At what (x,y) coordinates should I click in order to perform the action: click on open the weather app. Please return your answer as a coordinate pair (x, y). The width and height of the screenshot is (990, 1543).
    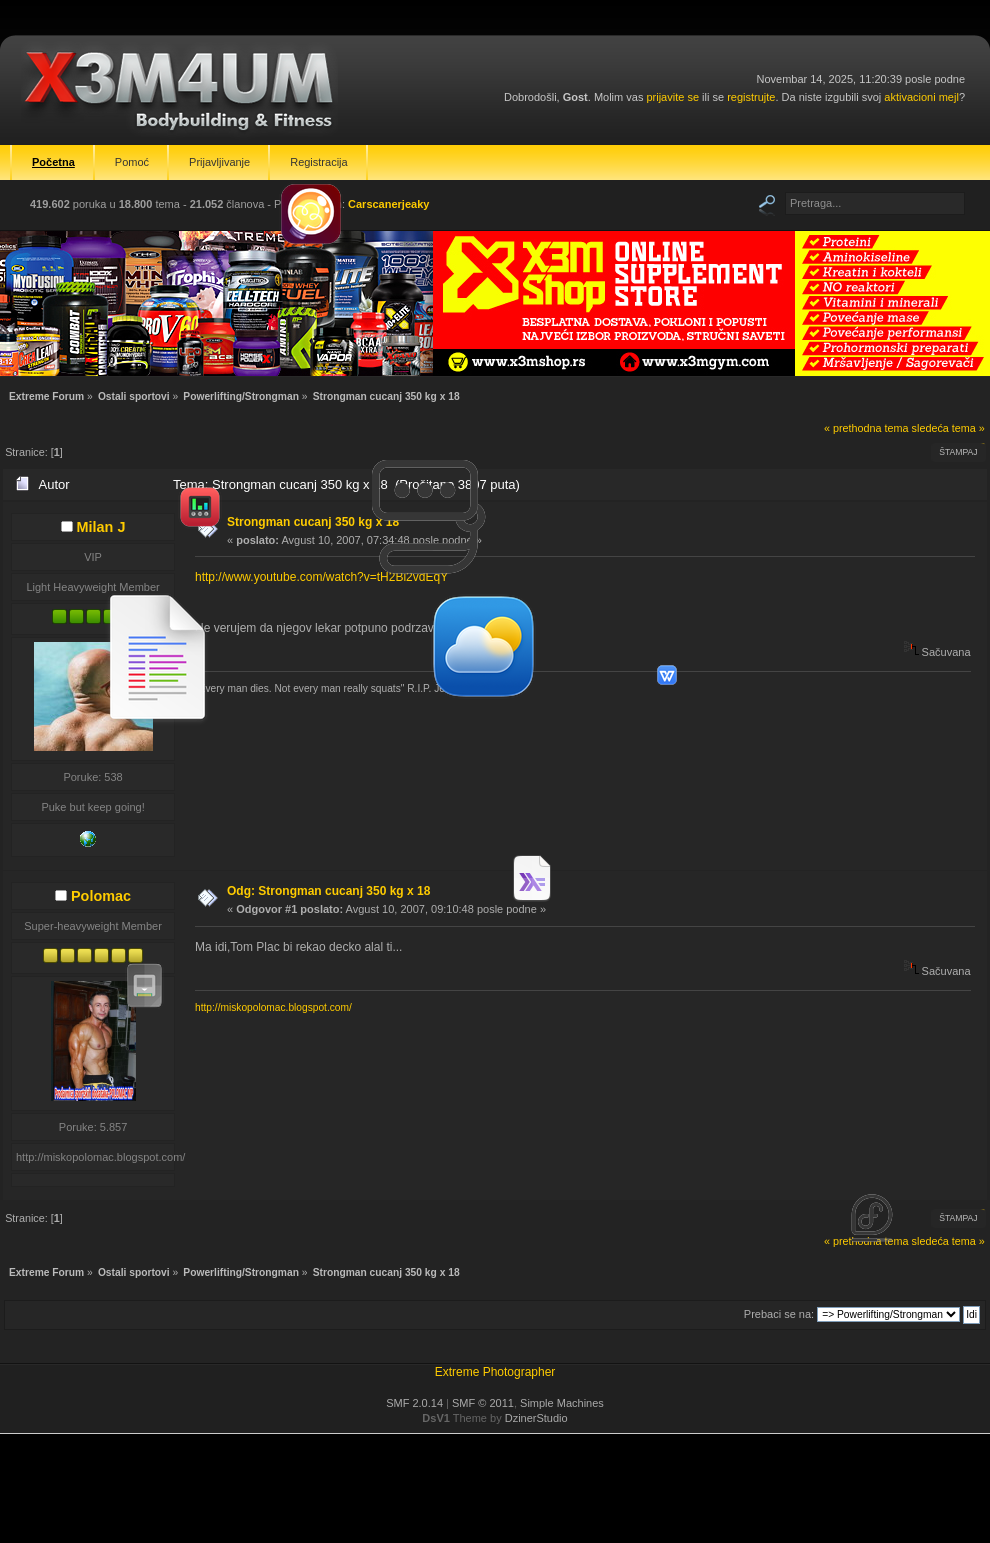
    Looking at the image, I should click on (483, 646).